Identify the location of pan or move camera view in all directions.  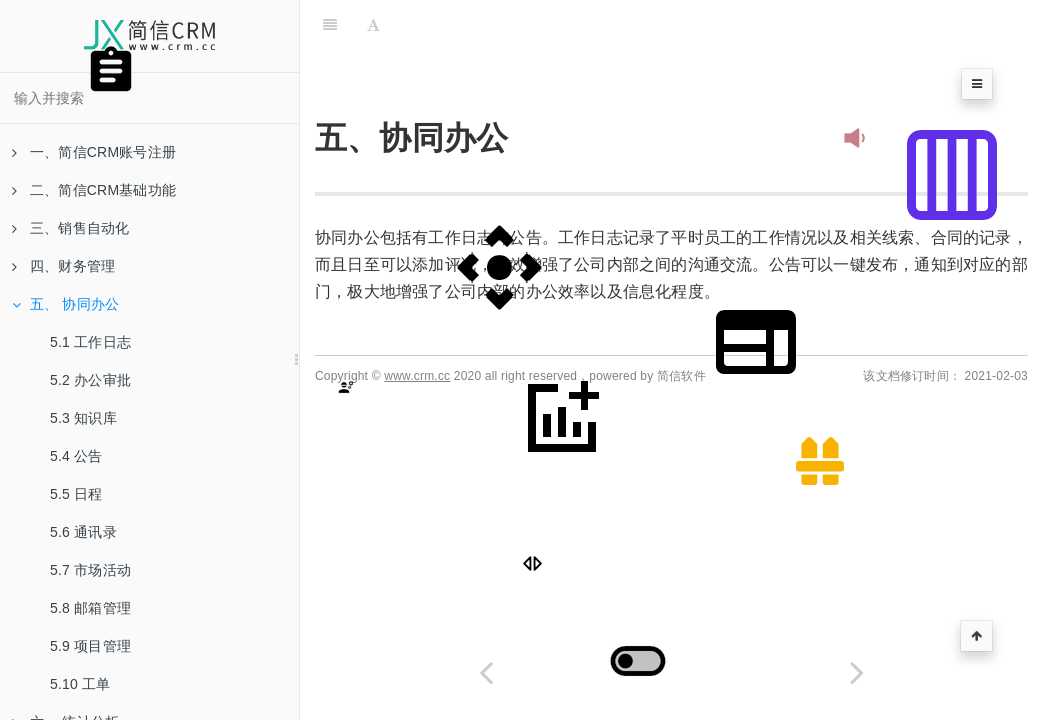
(499, 267).